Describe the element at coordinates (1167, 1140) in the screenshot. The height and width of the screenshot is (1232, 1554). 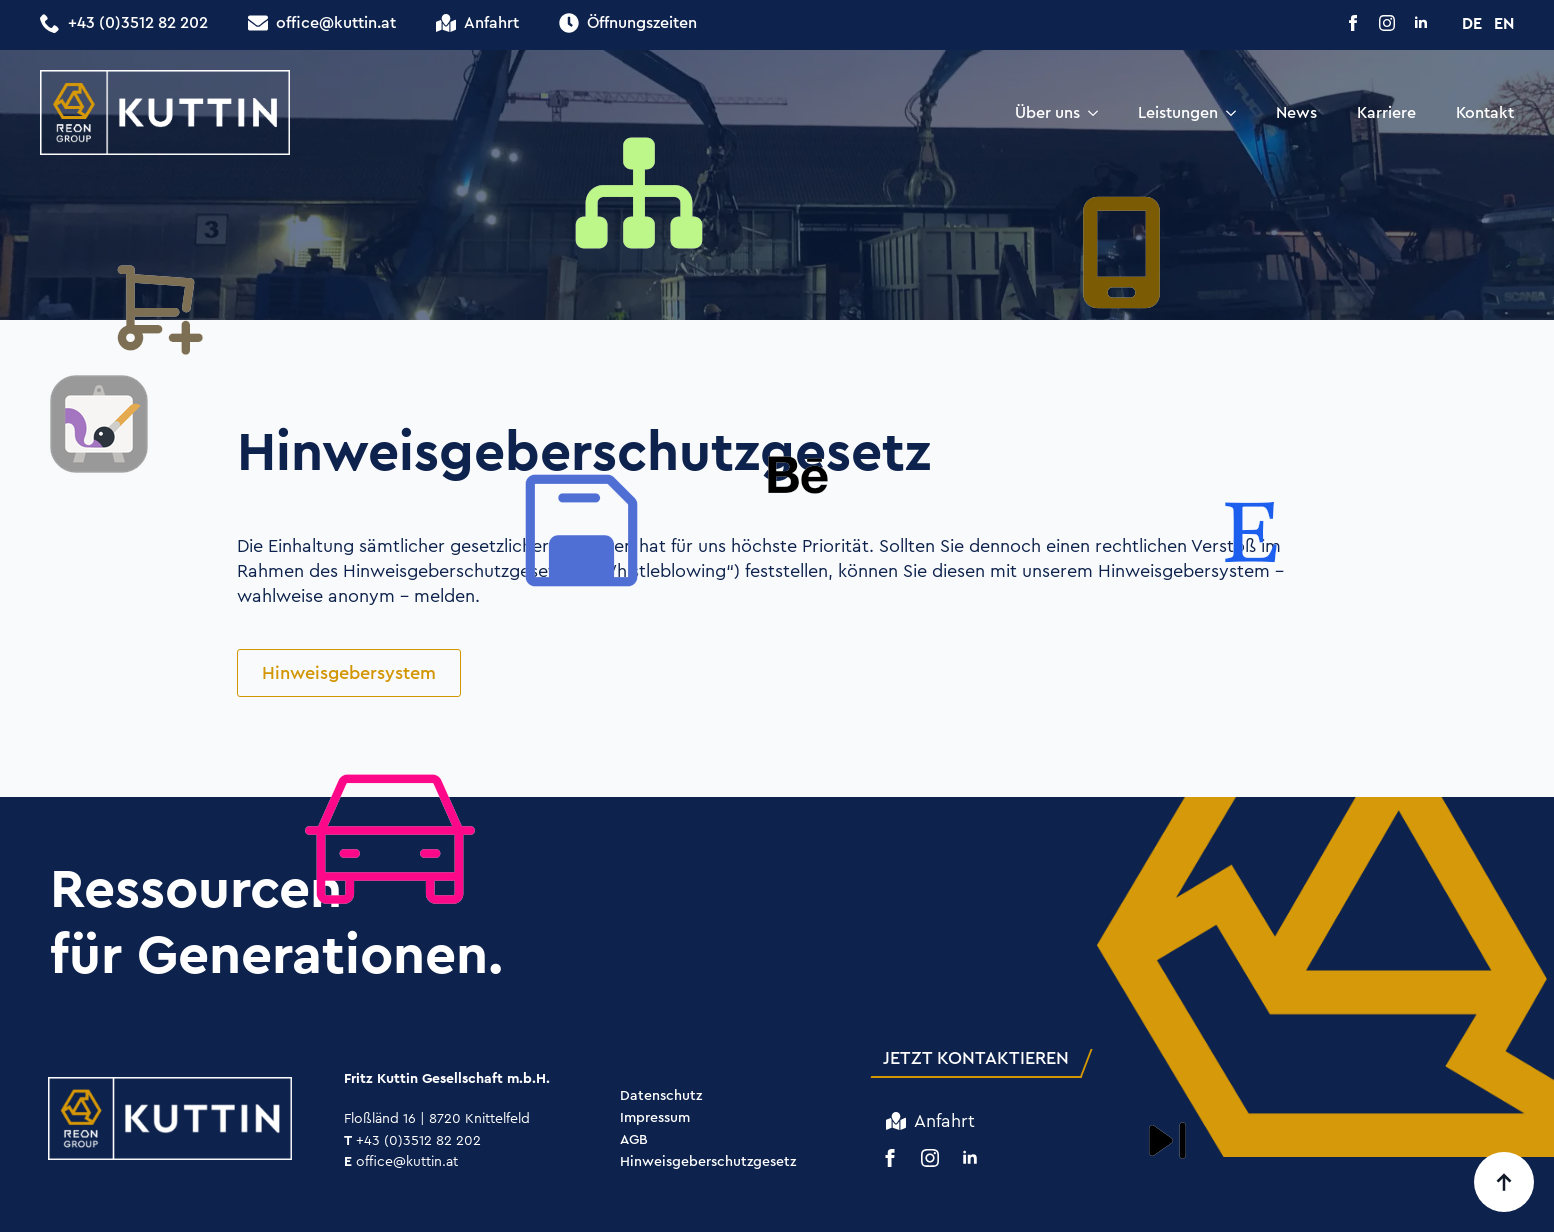
I see `skip to the next track or video` at that location.